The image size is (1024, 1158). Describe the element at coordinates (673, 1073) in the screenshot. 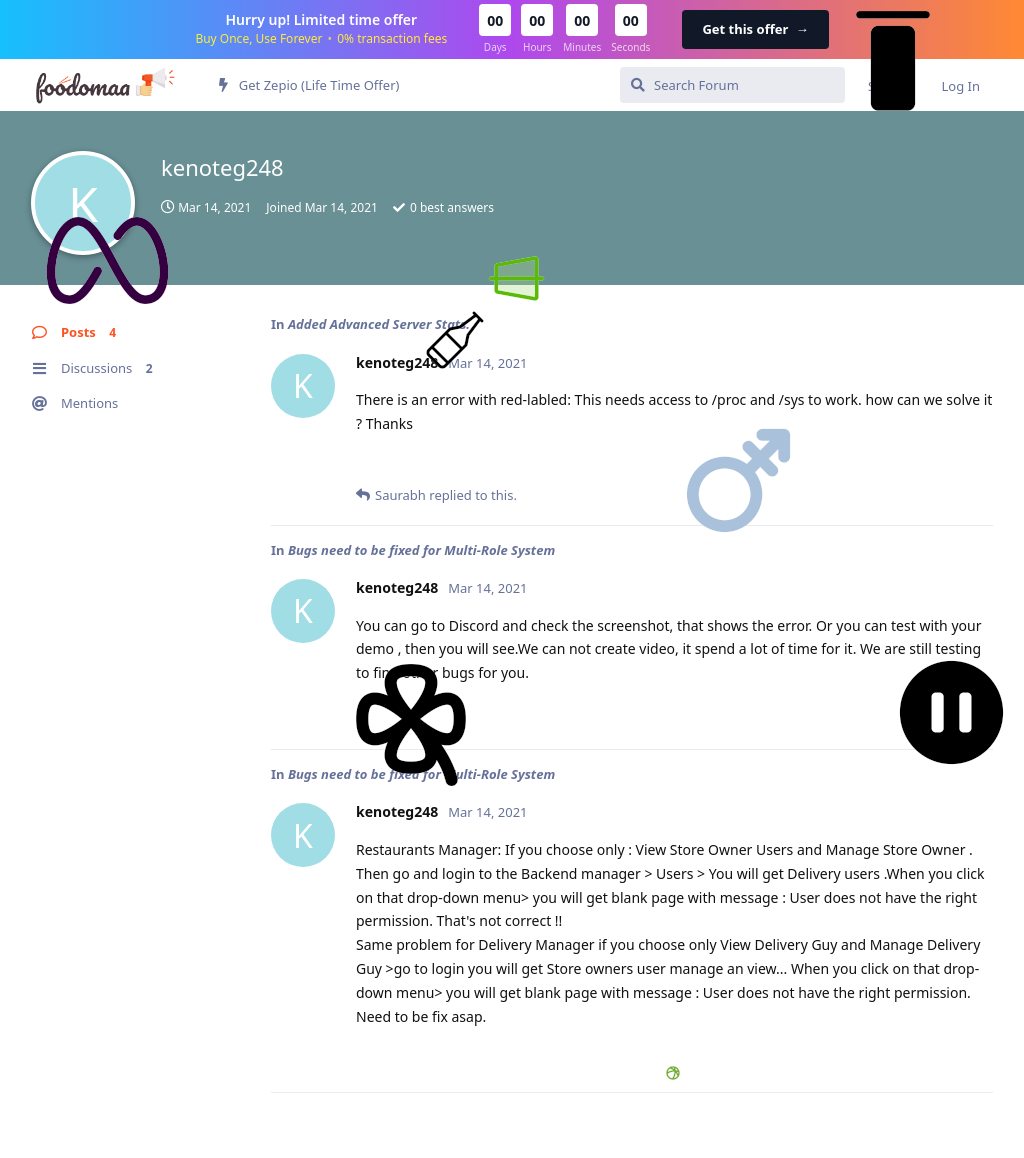

I see `access games or entertainment section` at that location.